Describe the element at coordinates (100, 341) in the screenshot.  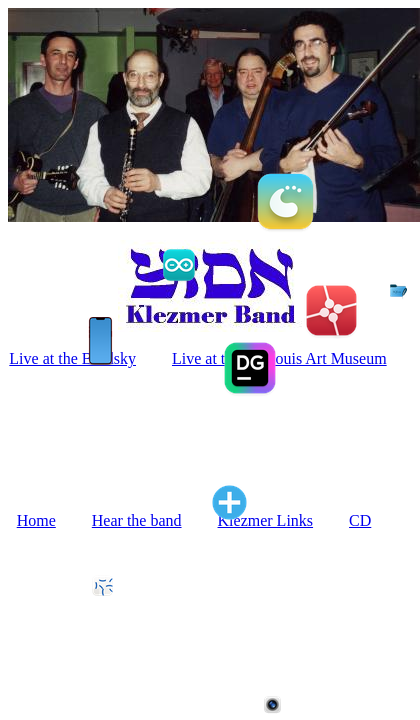
I see `iPhone 13 device in red color` at that location.